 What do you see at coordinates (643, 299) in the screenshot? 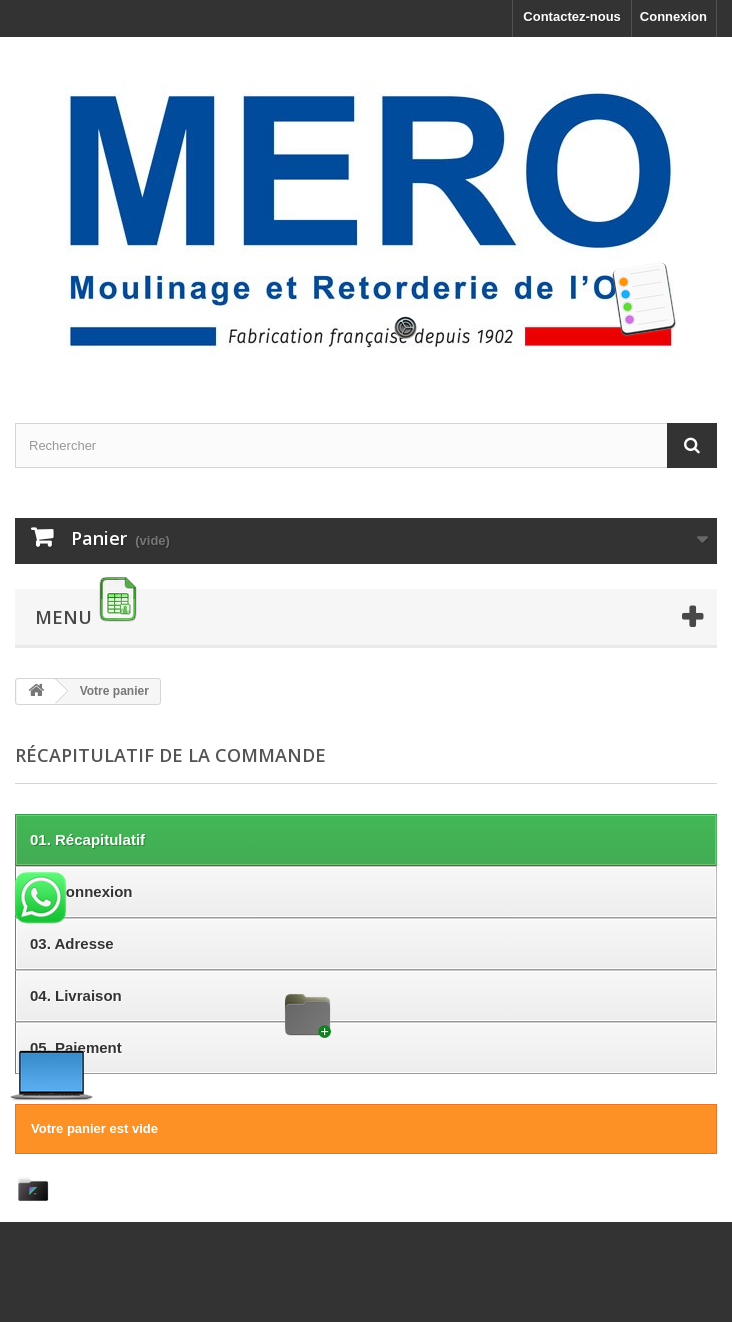
I see `open the reminders app` at bounding box center [643, 299].